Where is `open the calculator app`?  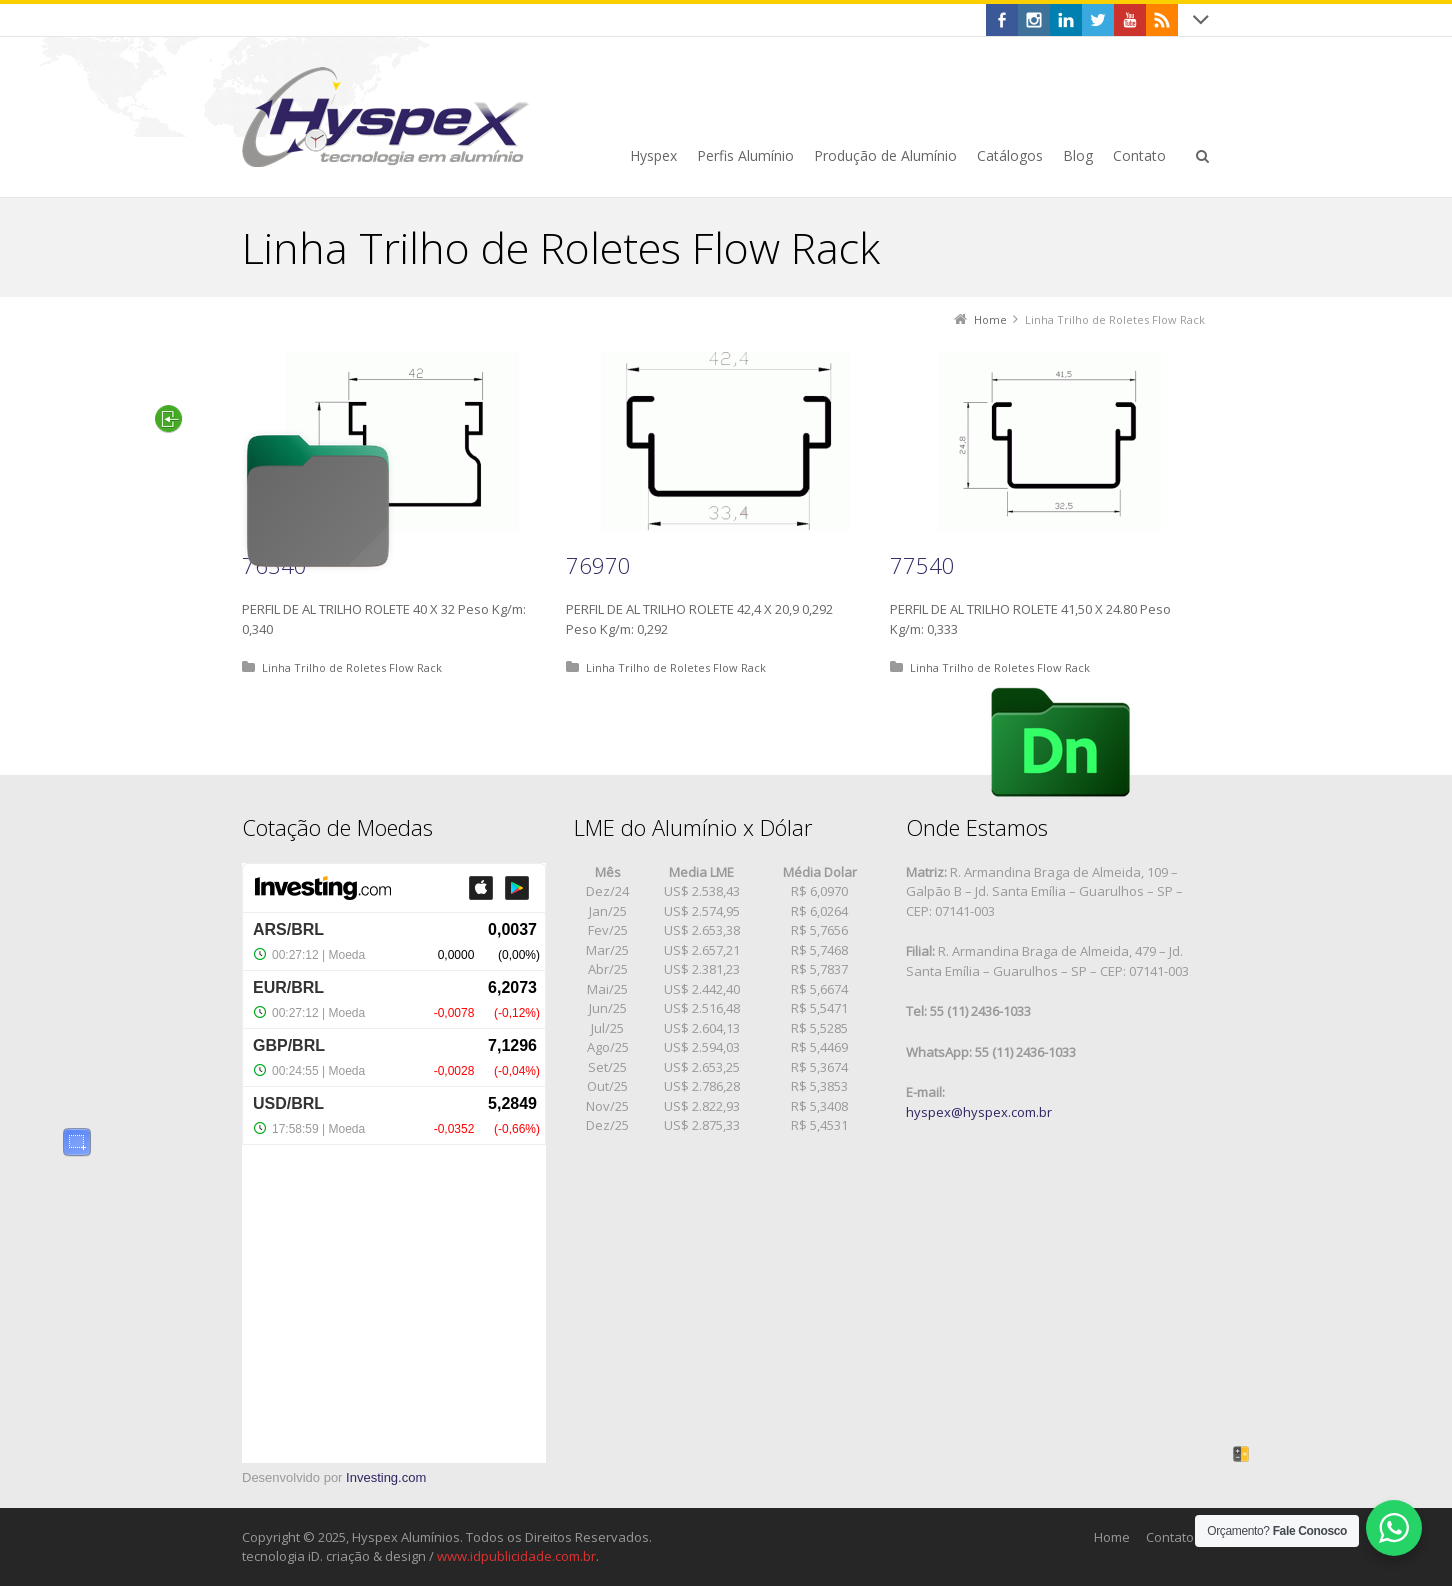
open the calculator app is located at coordinates (1241, 1454).